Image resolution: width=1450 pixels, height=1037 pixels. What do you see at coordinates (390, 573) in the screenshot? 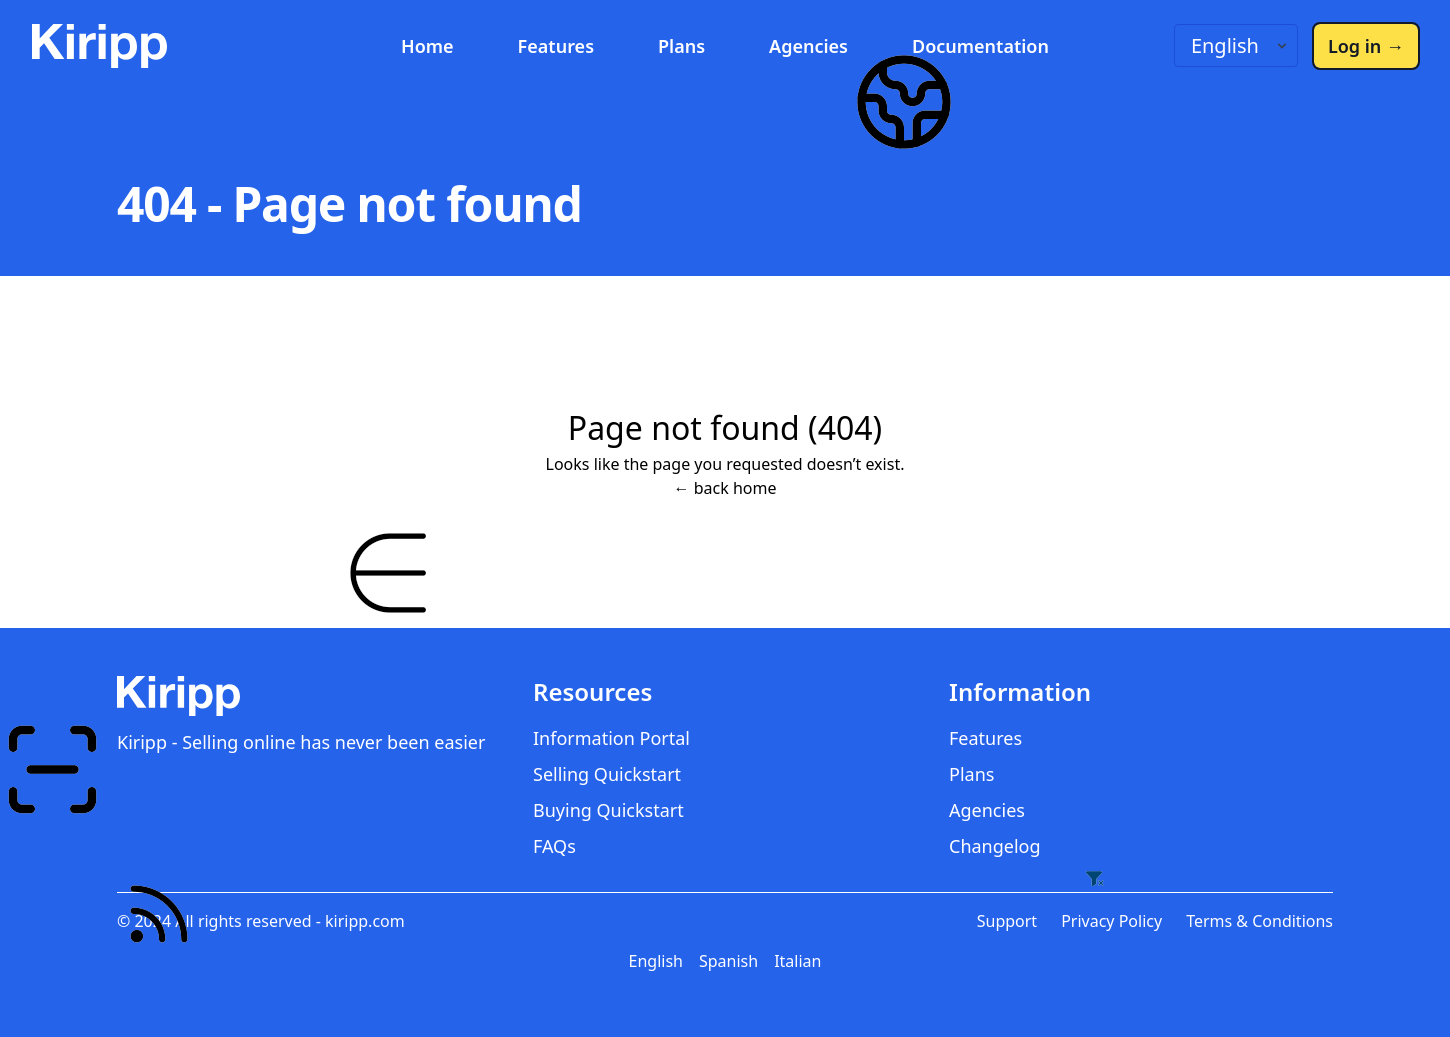
I see `indicates set membership in mathematical notation` at bounding box center [390, 573].